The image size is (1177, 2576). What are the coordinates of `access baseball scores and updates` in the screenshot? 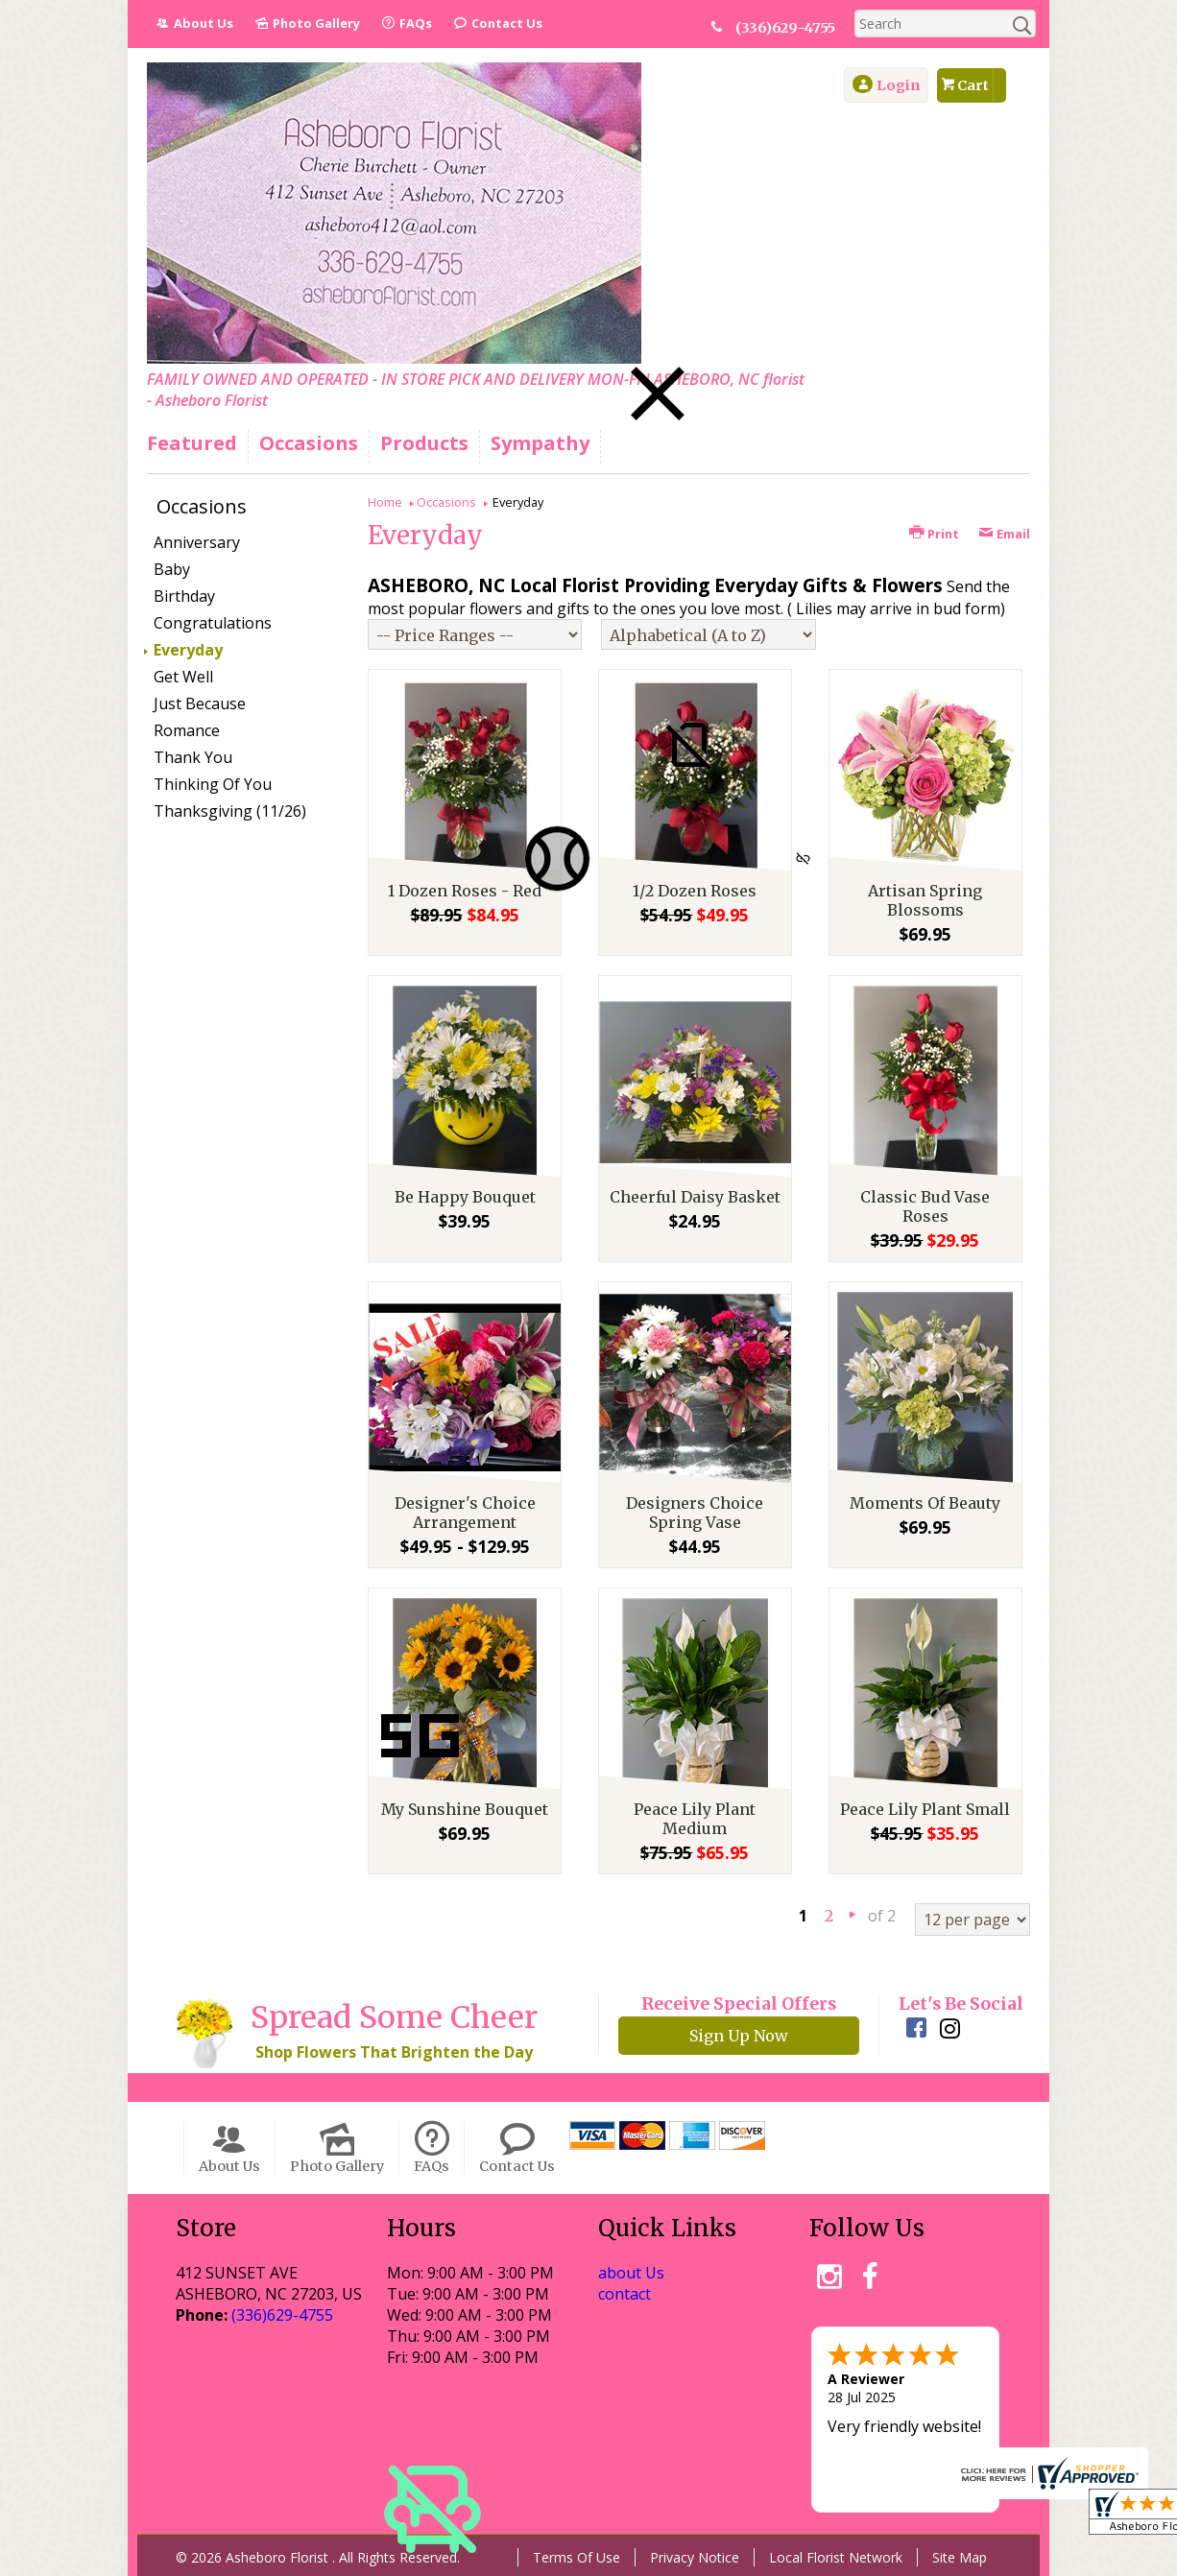 It's located at (557, 858).